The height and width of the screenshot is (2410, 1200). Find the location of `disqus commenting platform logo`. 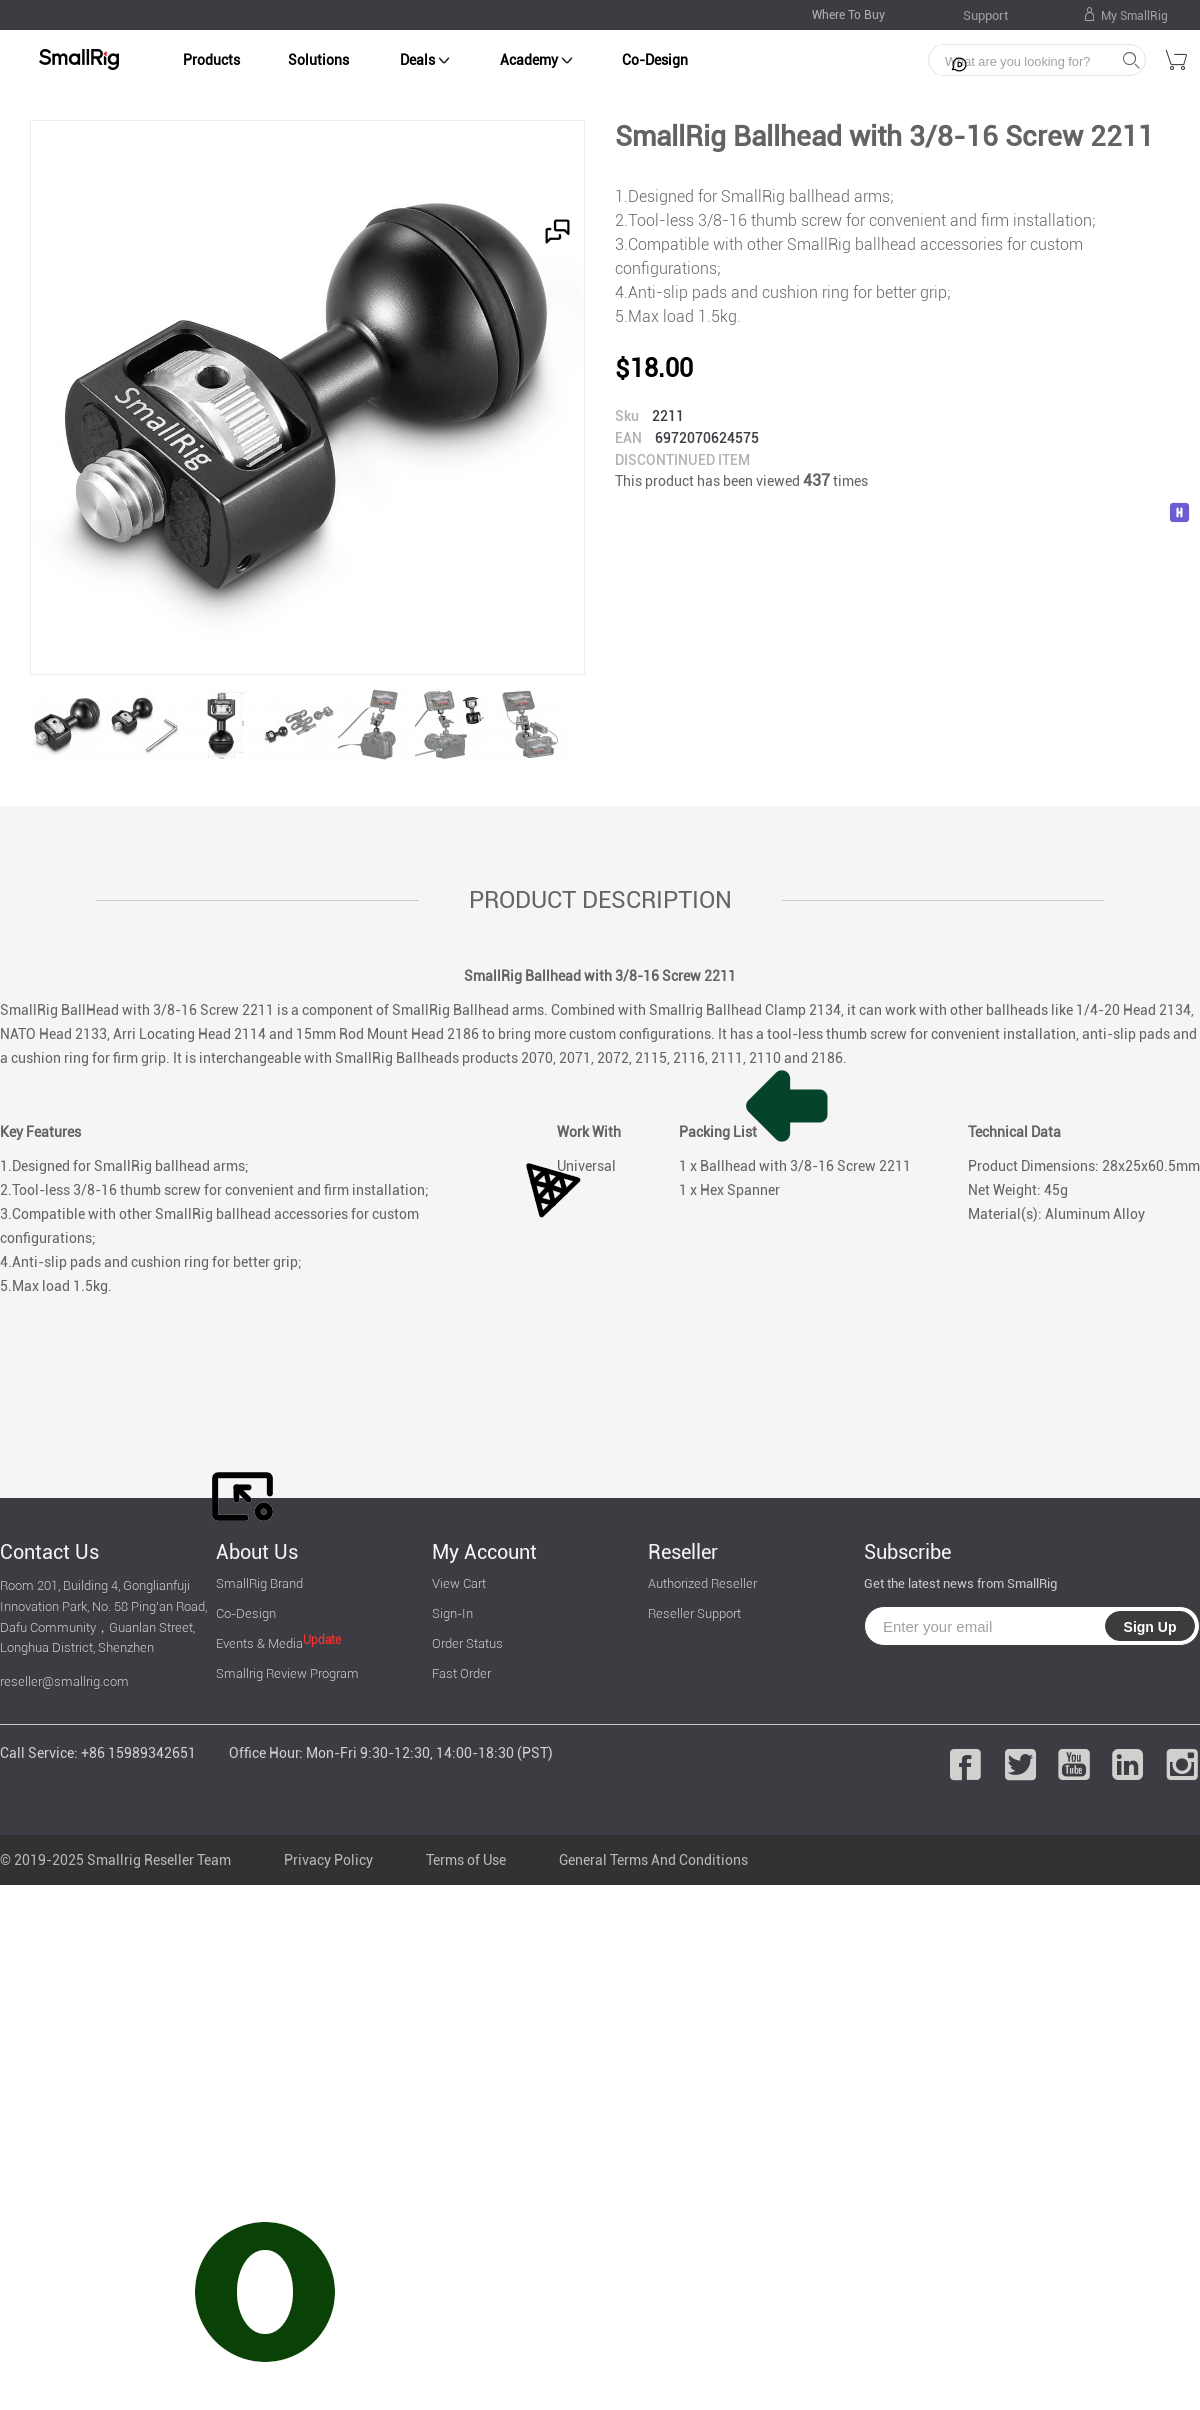

disqus commenting platform logo is located at coordinates (959, 64).